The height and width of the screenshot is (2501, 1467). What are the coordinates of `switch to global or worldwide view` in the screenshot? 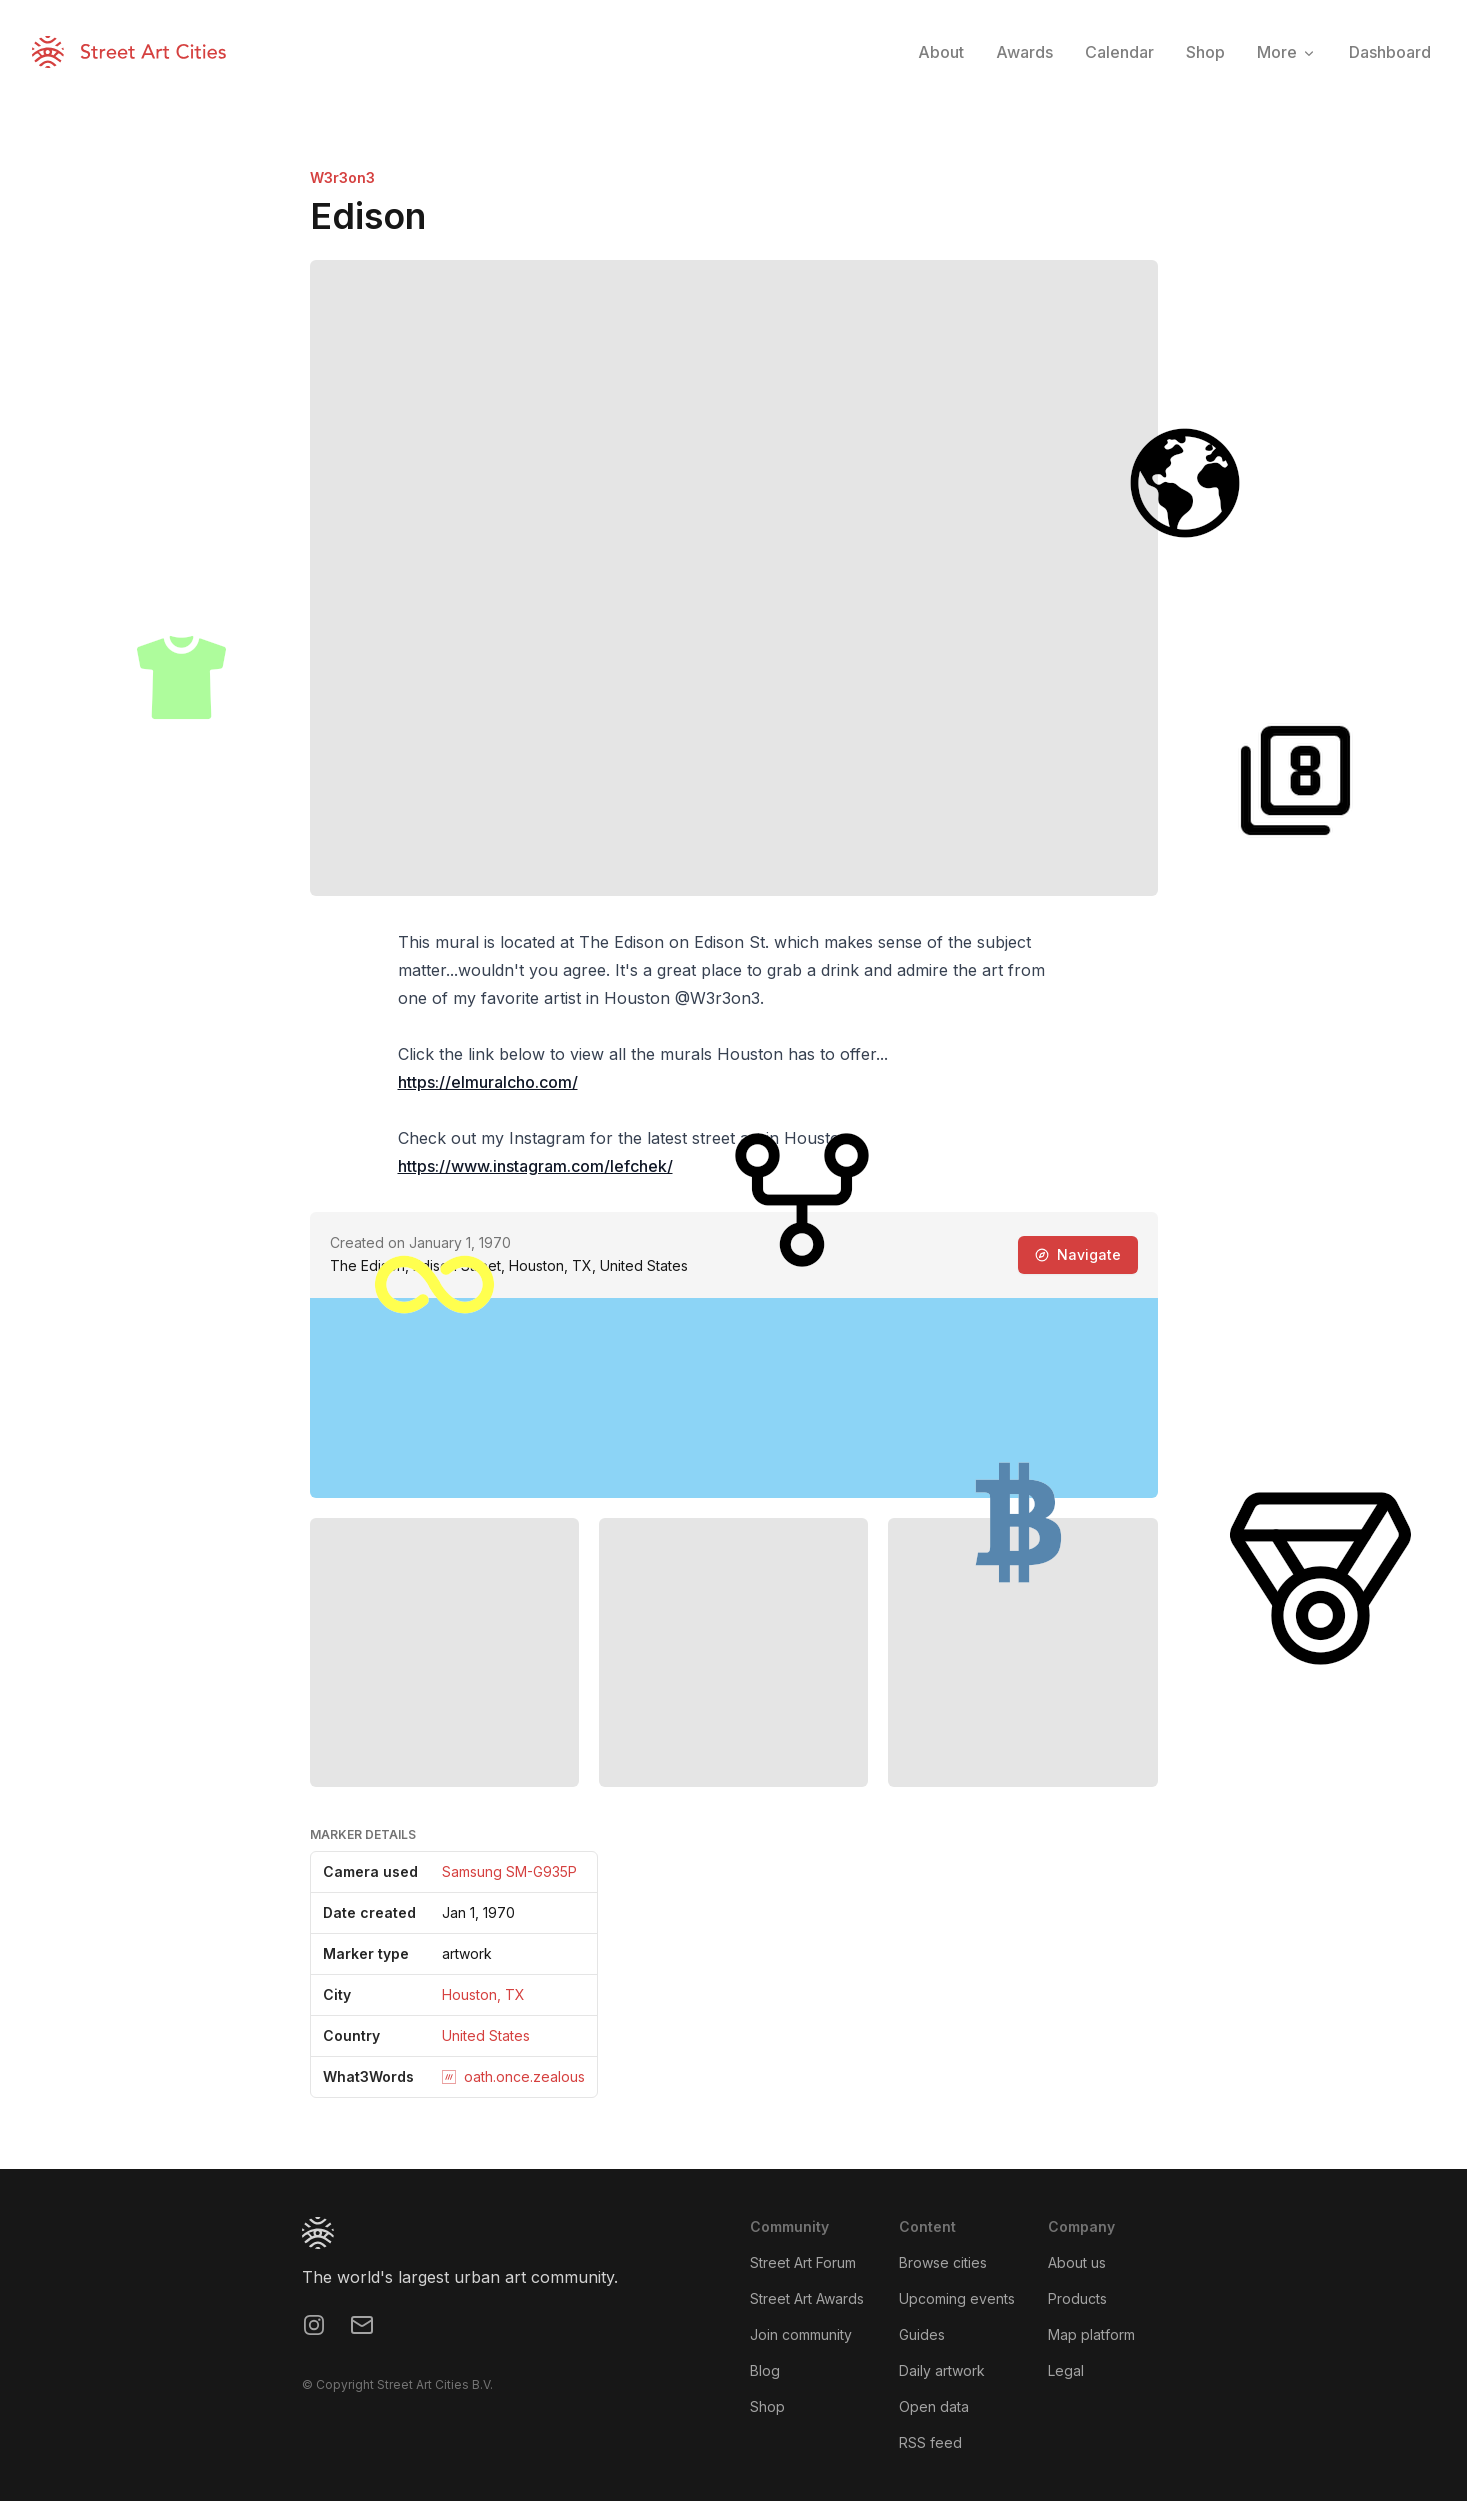 It's located at (1185, 483).